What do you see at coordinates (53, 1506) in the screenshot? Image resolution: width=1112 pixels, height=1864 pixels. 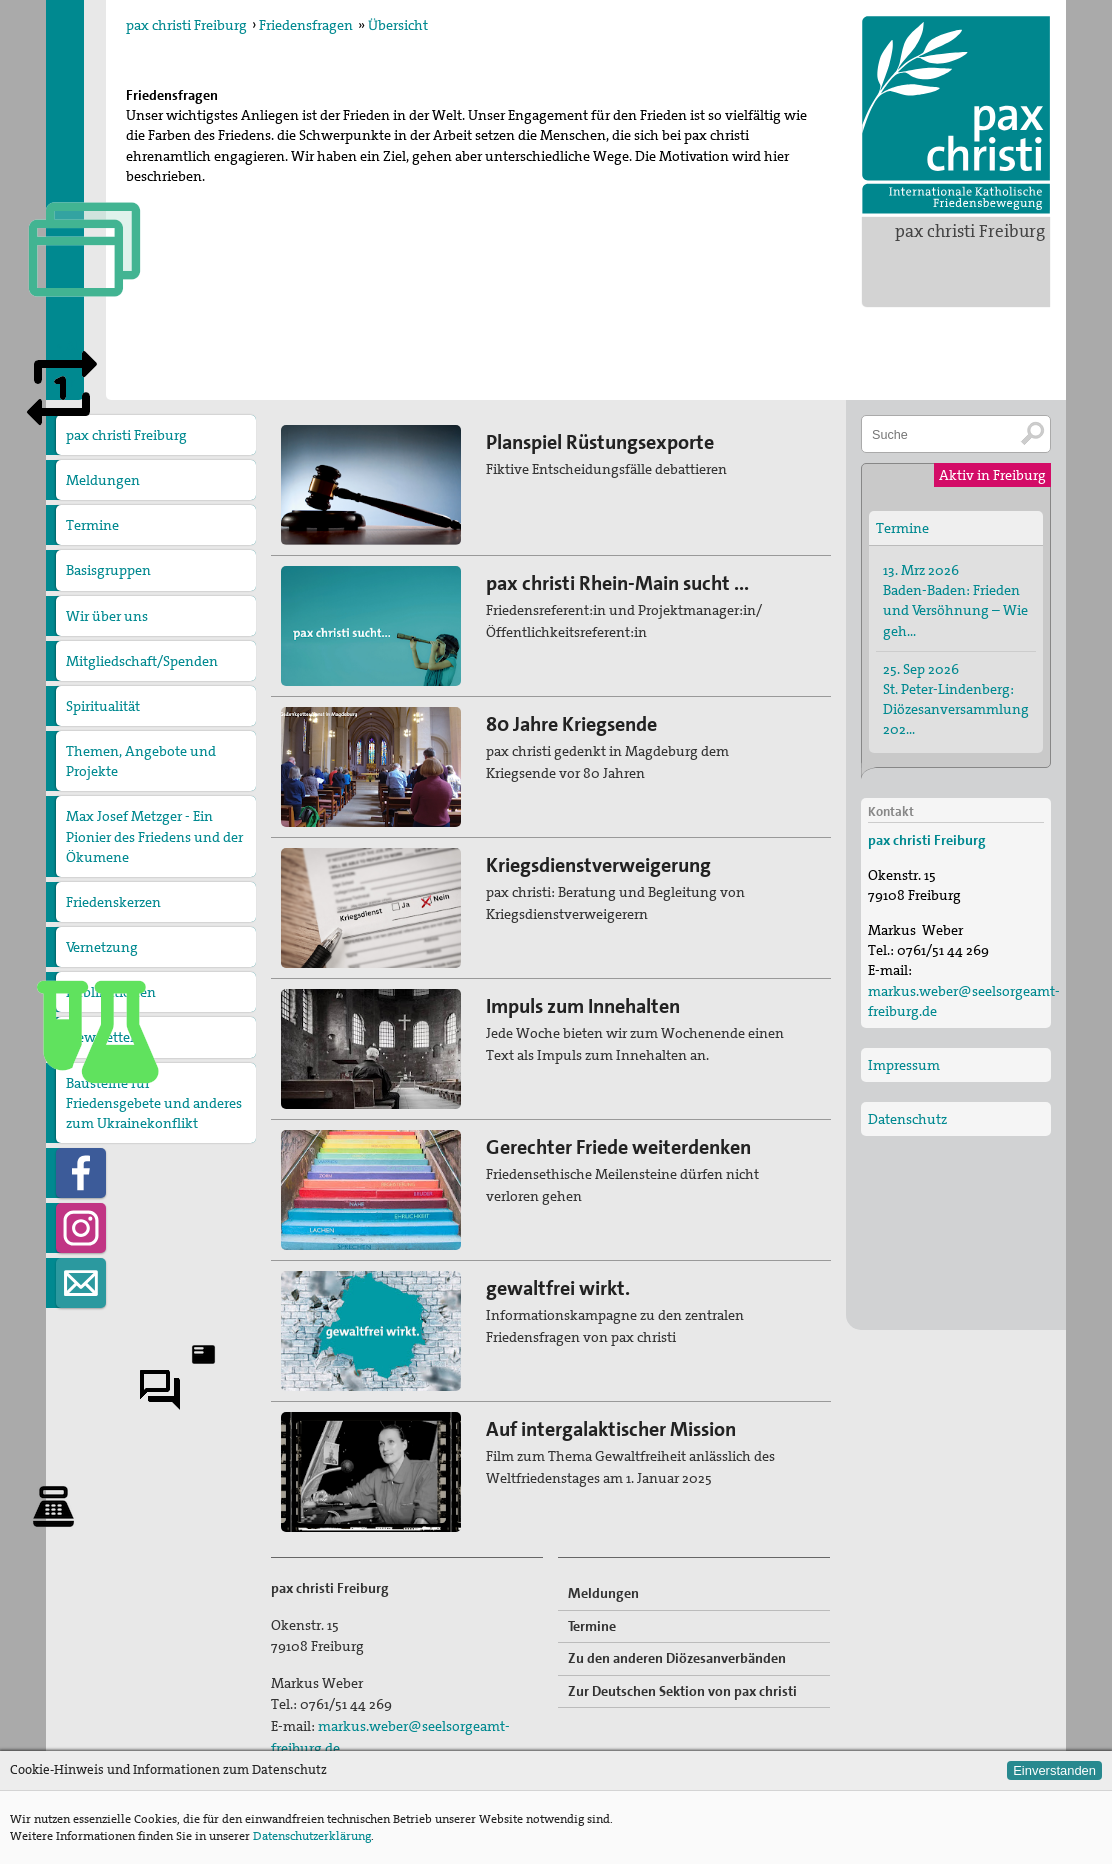 I see `access point of sale or checkout system` at bounding box center [53, 1506].